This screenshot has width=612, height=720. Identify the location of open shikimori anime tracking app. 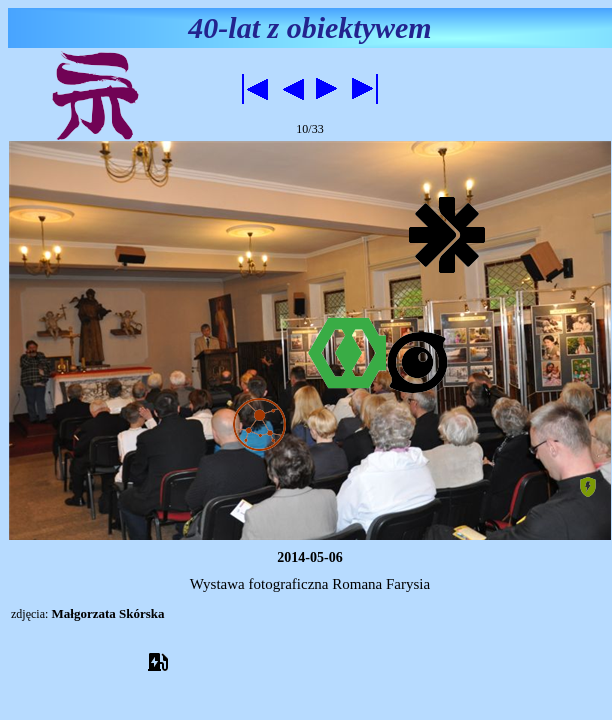
(95, 95).